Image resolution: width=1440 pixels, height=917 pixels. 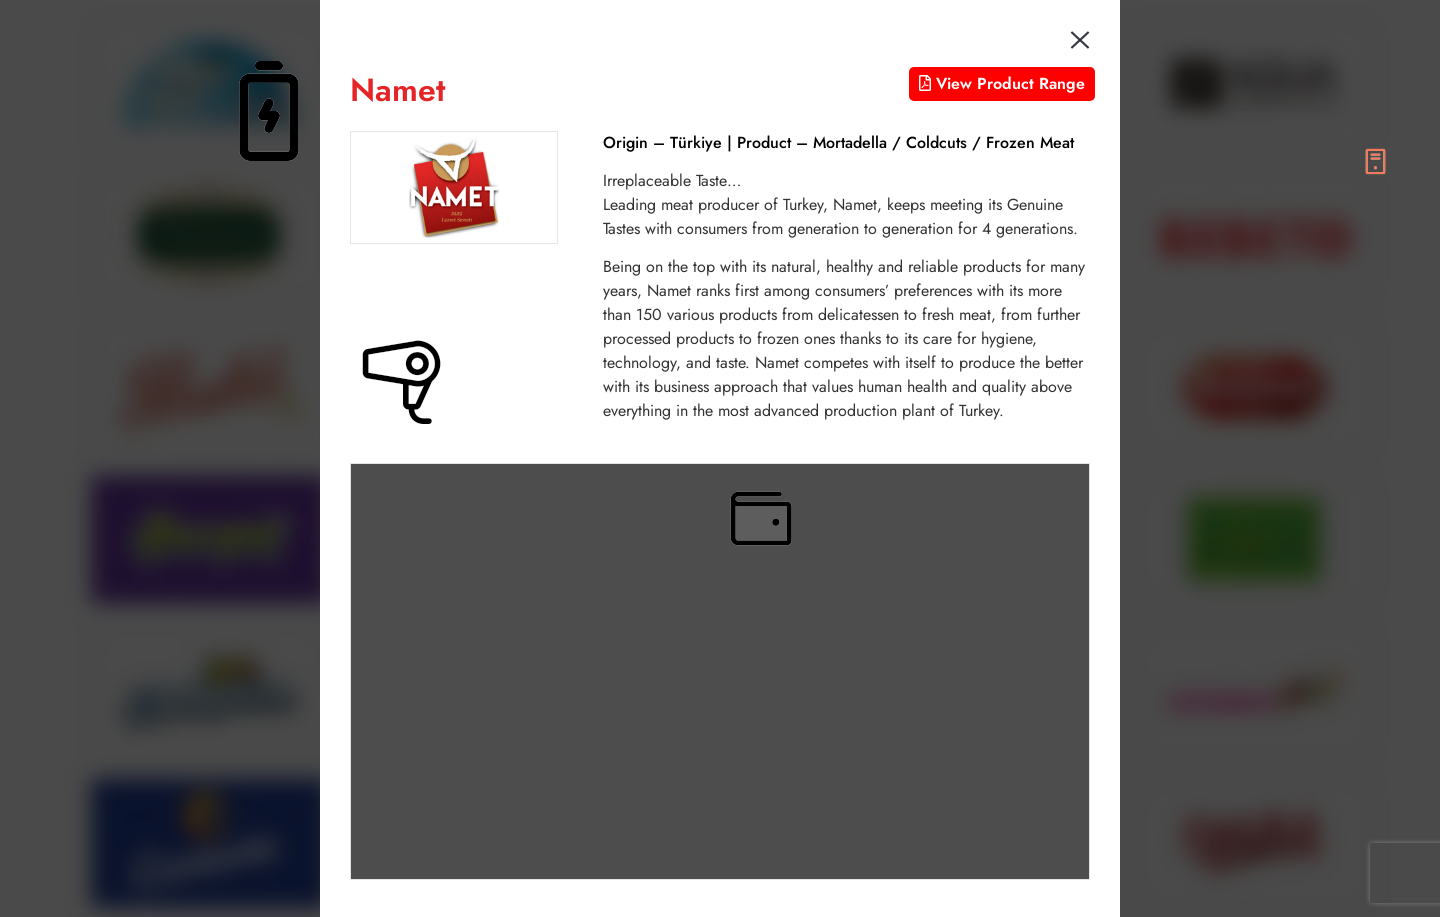 What do you see at coordinates (269, 111) in the screenshot?
I see `indicates device is currently charging` at bounding box center [269, 111].